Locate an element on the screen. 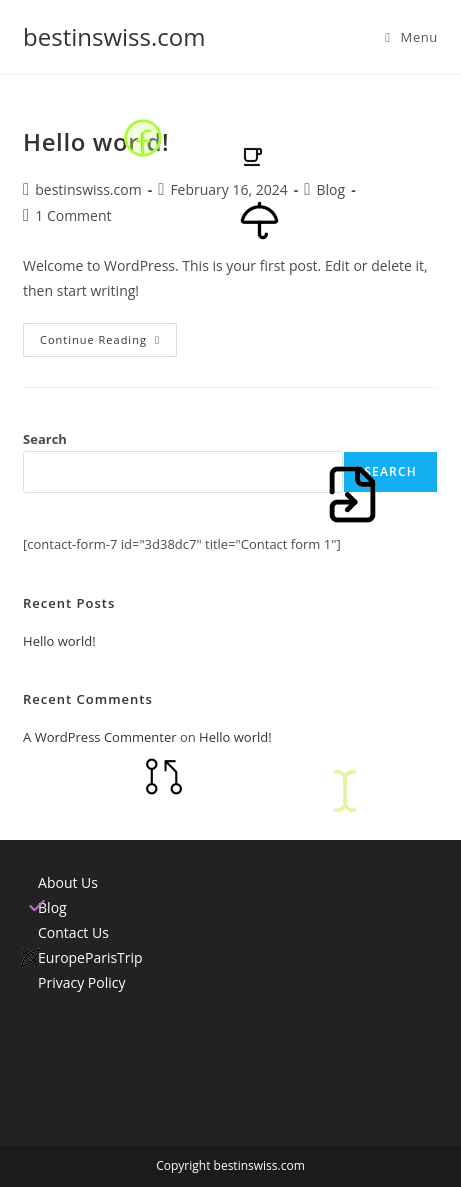 This screenshot has width=461, height=1187. view weather protection or rain forecast is located at coordinates (259, 220).